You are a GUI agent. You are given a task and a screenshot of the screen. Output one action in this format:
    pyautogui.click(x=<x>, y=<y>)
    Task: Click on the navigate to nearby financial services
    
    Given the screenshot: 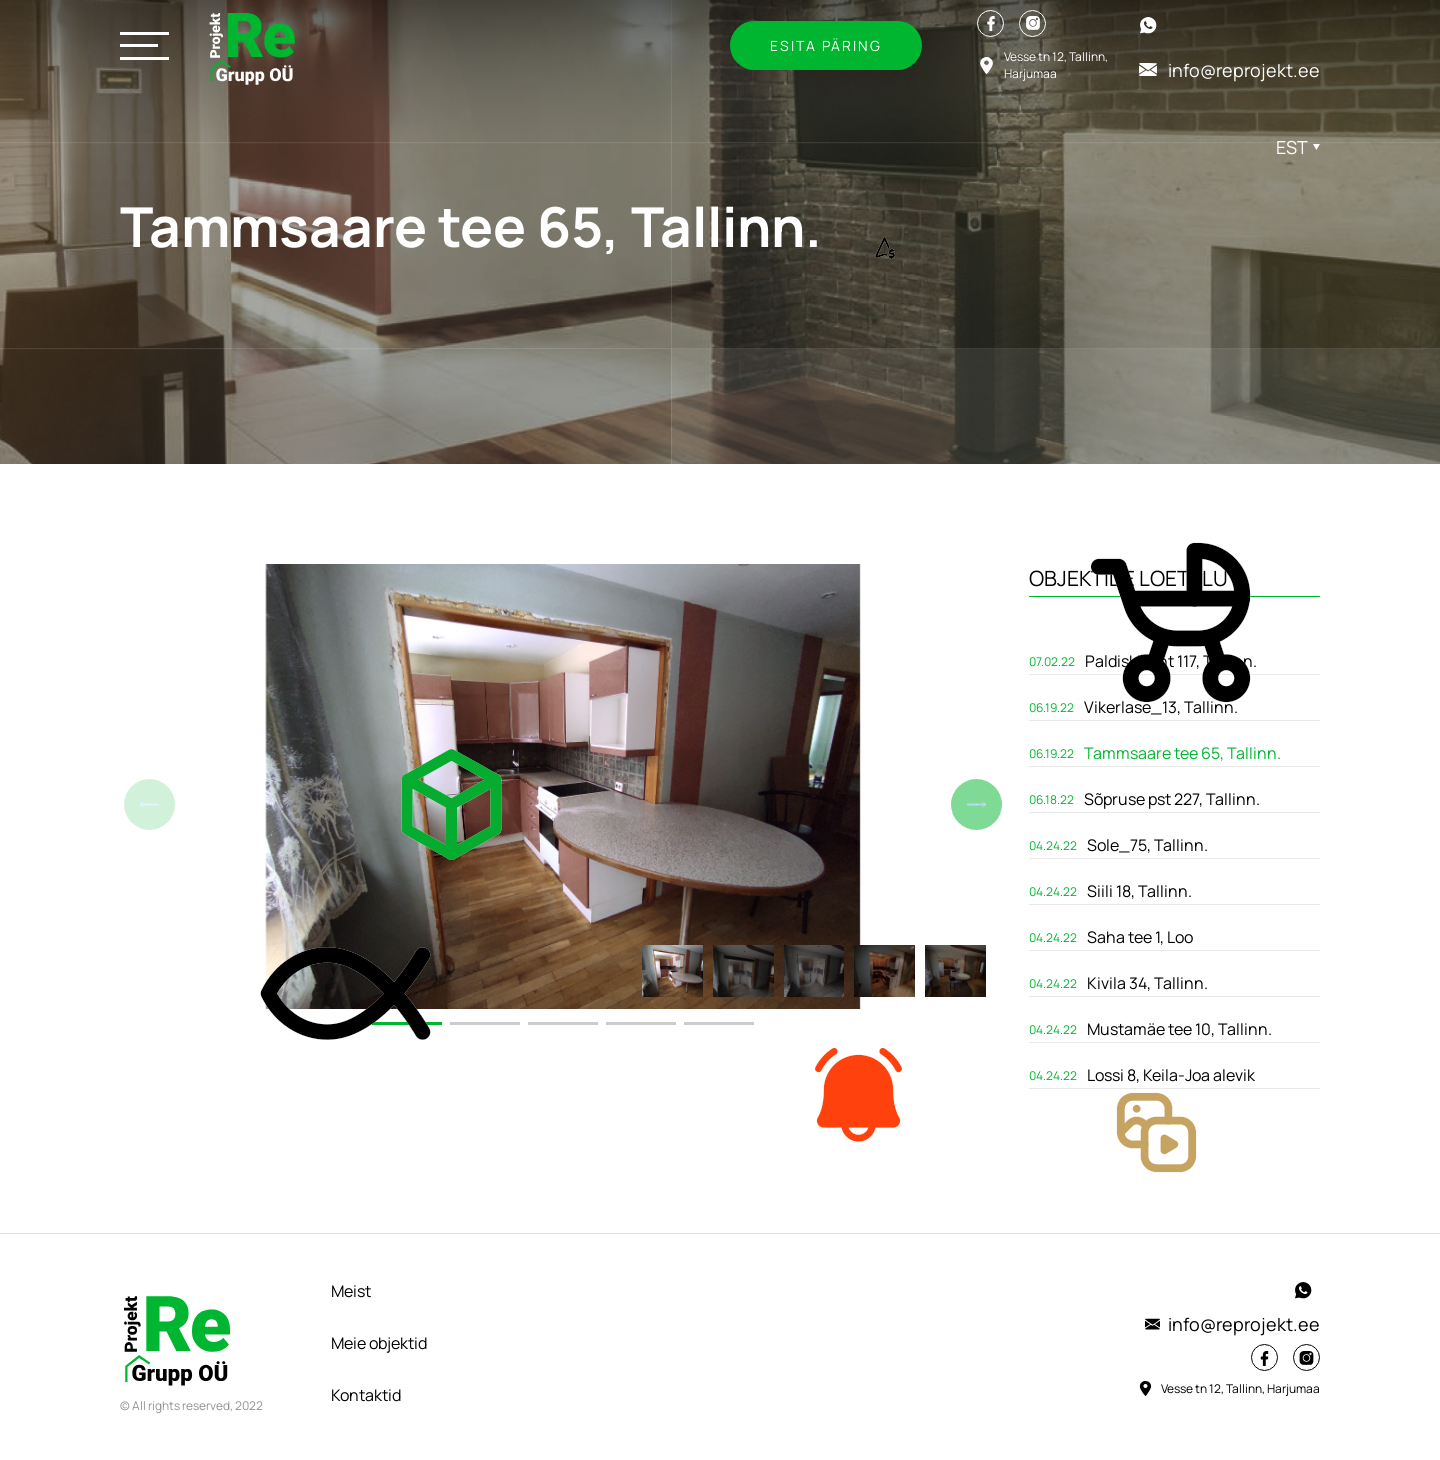 What is the action you would take?
    pyautogui.click(x=884, y=247)
    